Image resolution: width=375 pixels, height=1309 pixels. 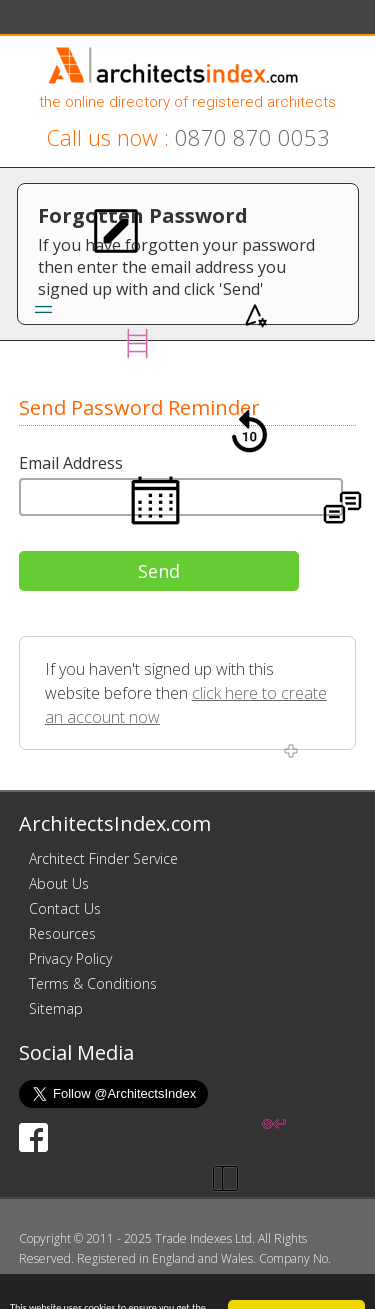 What do you see at coordinates (116, 231) in the screenshot?
I see `indicates a file ignored in diff comparison` at bounding box center [116, 231].